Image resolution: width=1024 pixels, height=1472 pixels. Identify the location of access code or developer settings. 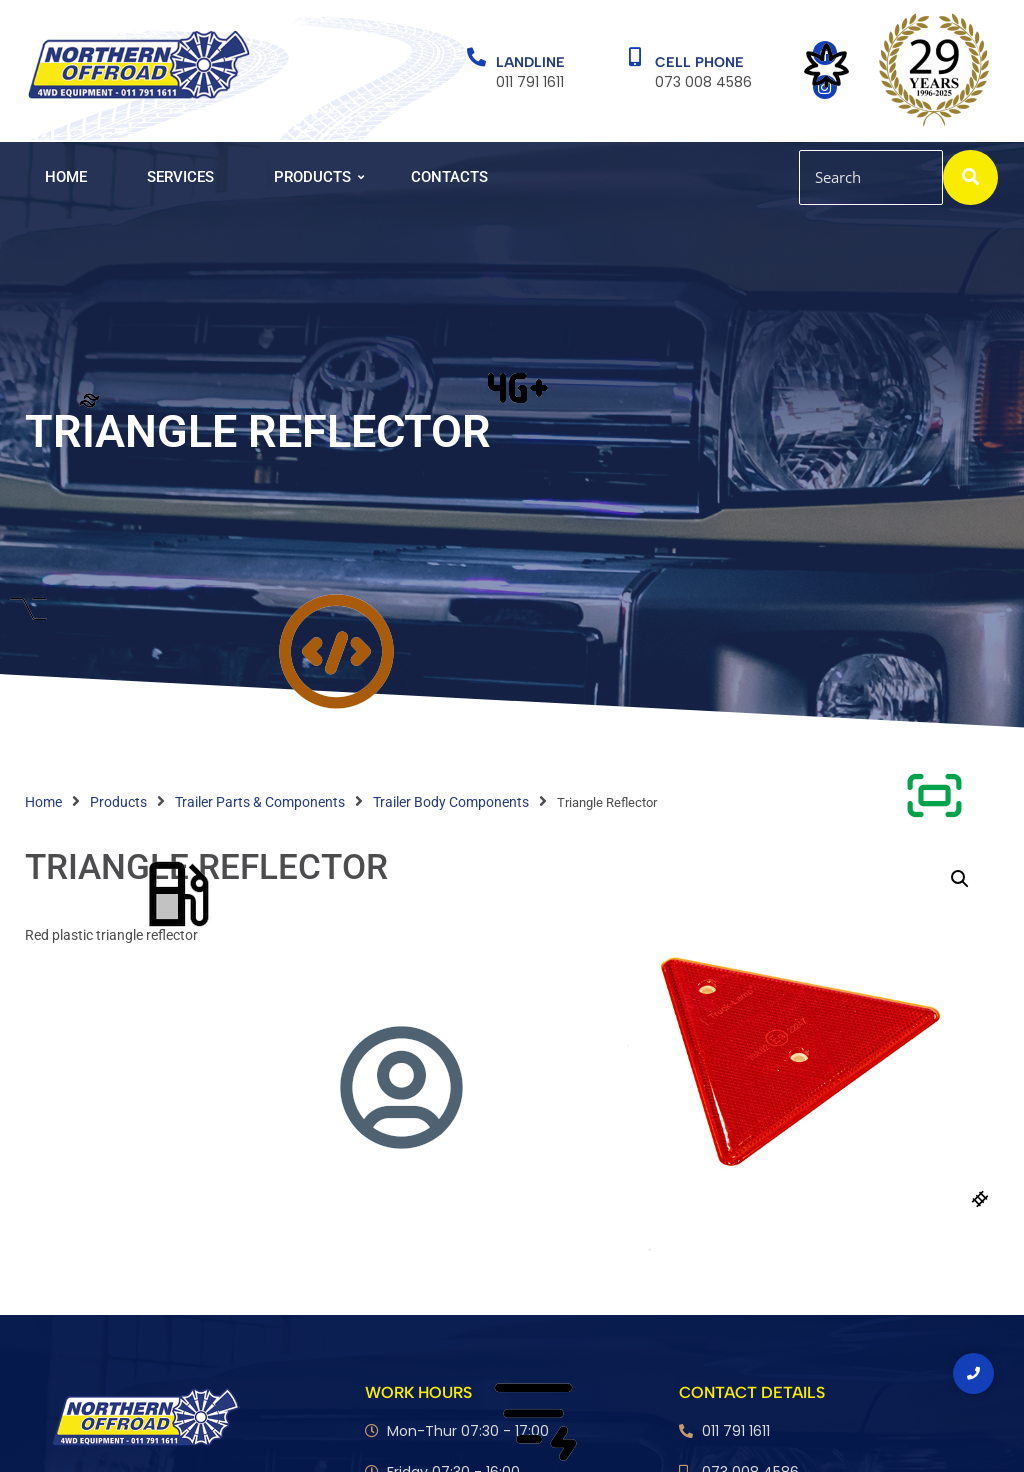
(336, 651).